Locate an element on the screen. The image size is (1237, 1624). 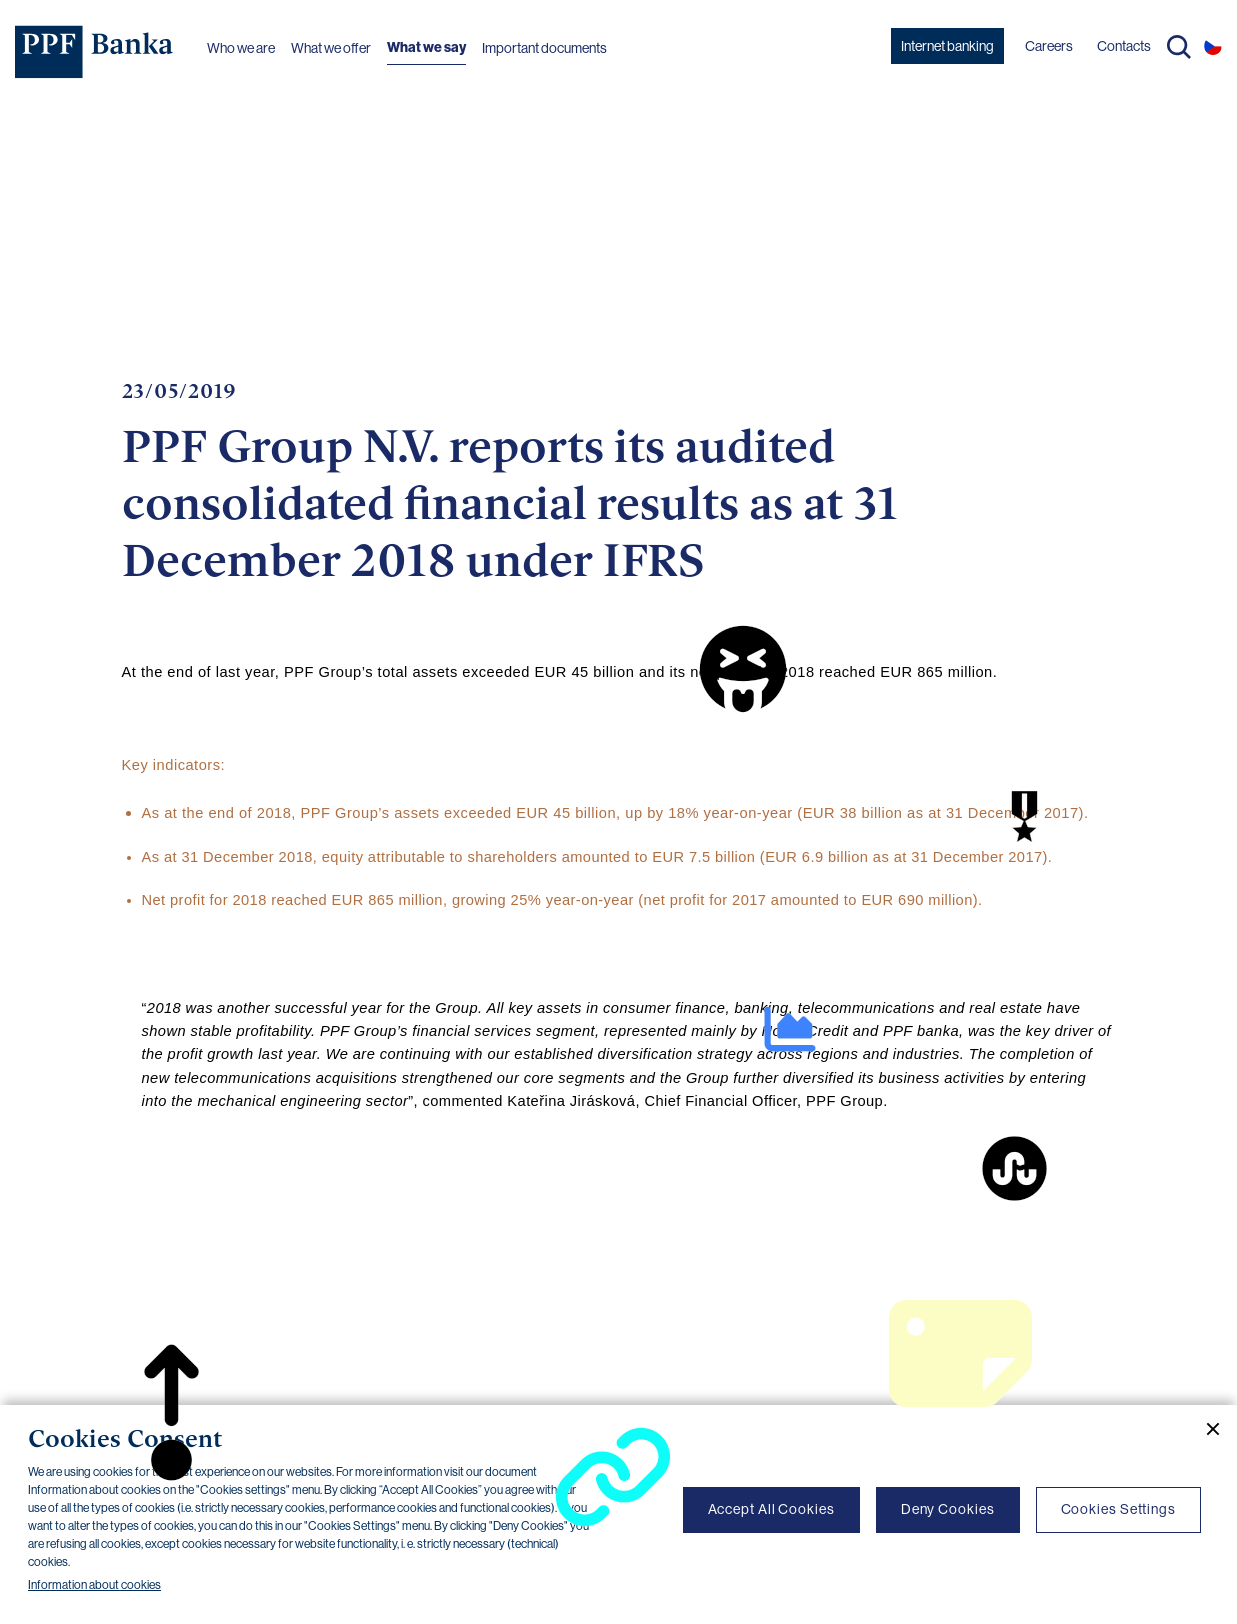
stumbleupon social media logo is located at coordinates (1013, 1168).